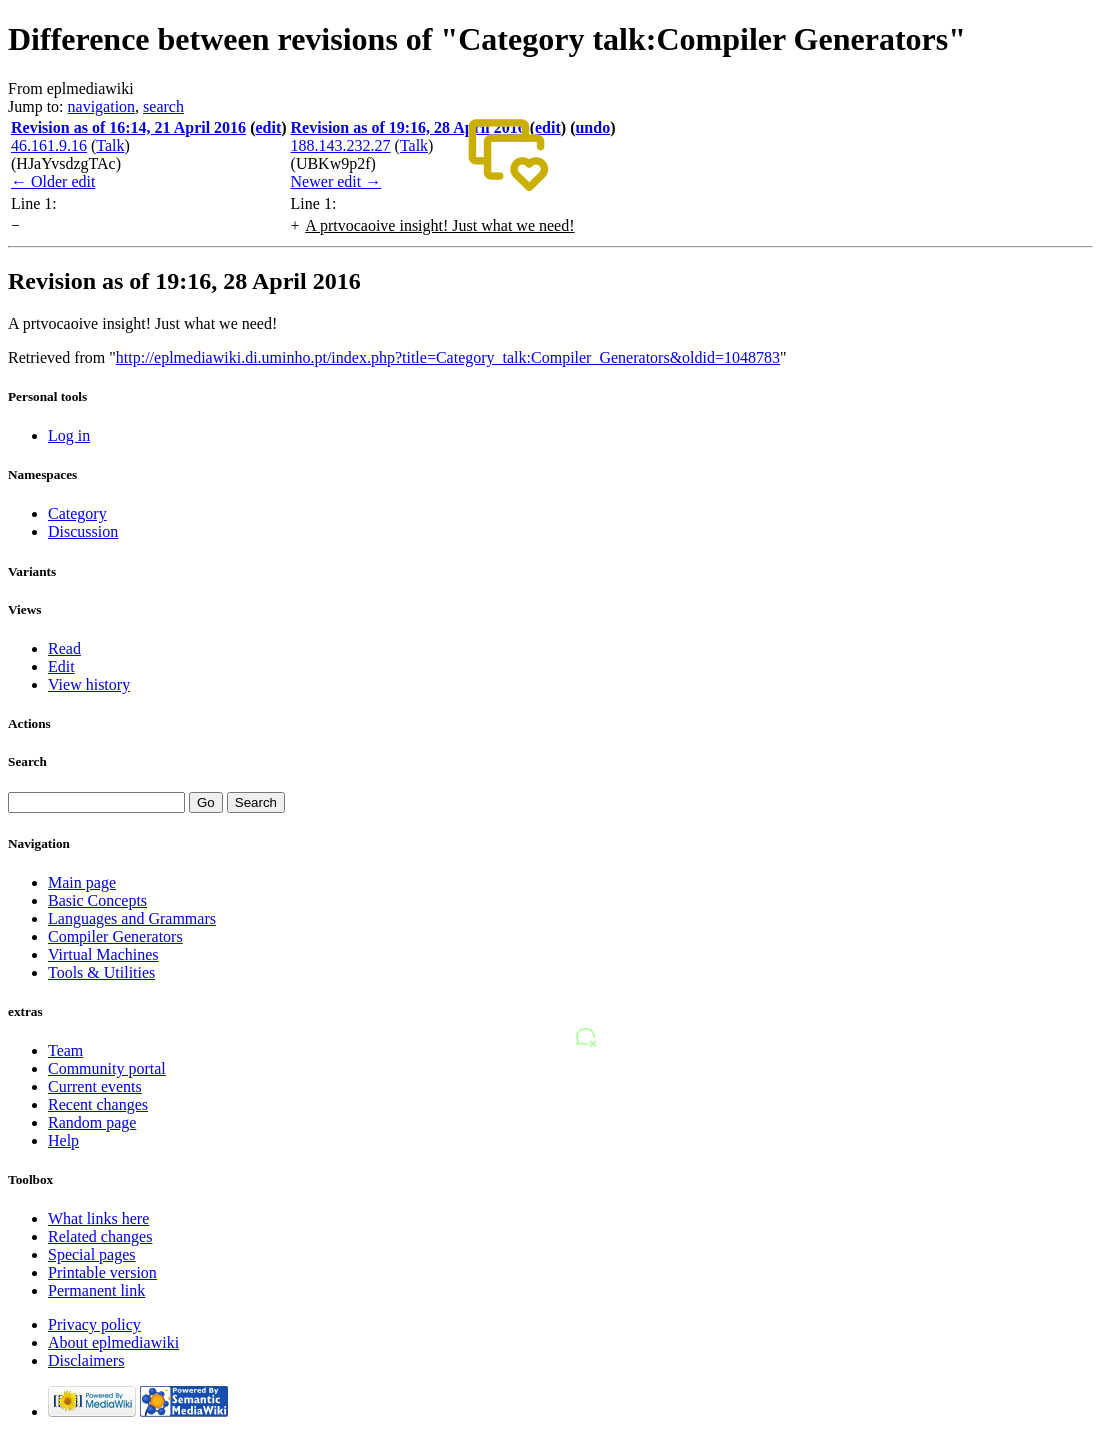  What do you see at coordinates (506, 149) in the screenshot?
I see `donate or send money to a cause you love` at bounding box center [506, 149].